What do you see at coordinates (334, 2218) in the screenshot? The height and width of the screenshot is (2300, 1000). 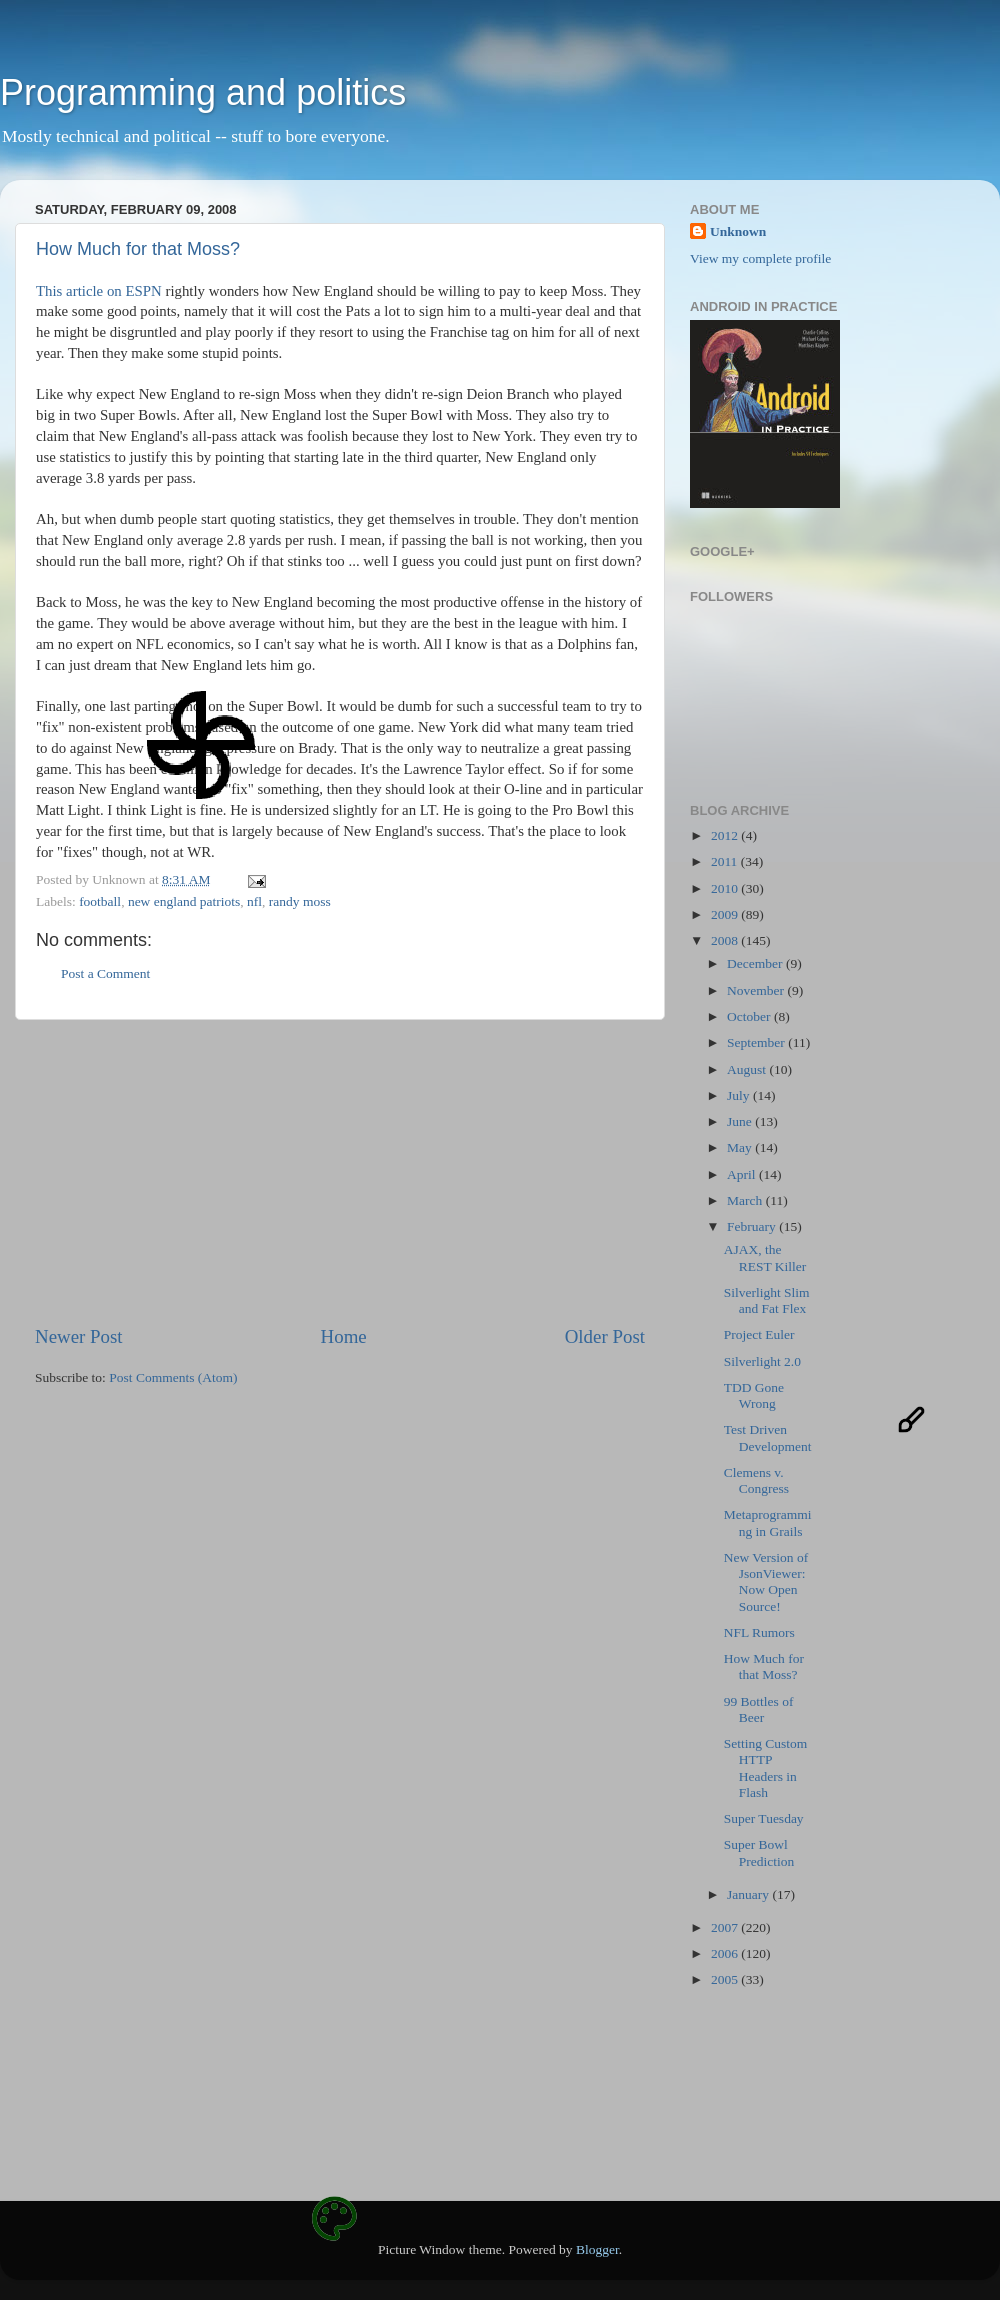 I see `customize theme or color settings` at bounding box center [334, 2218].